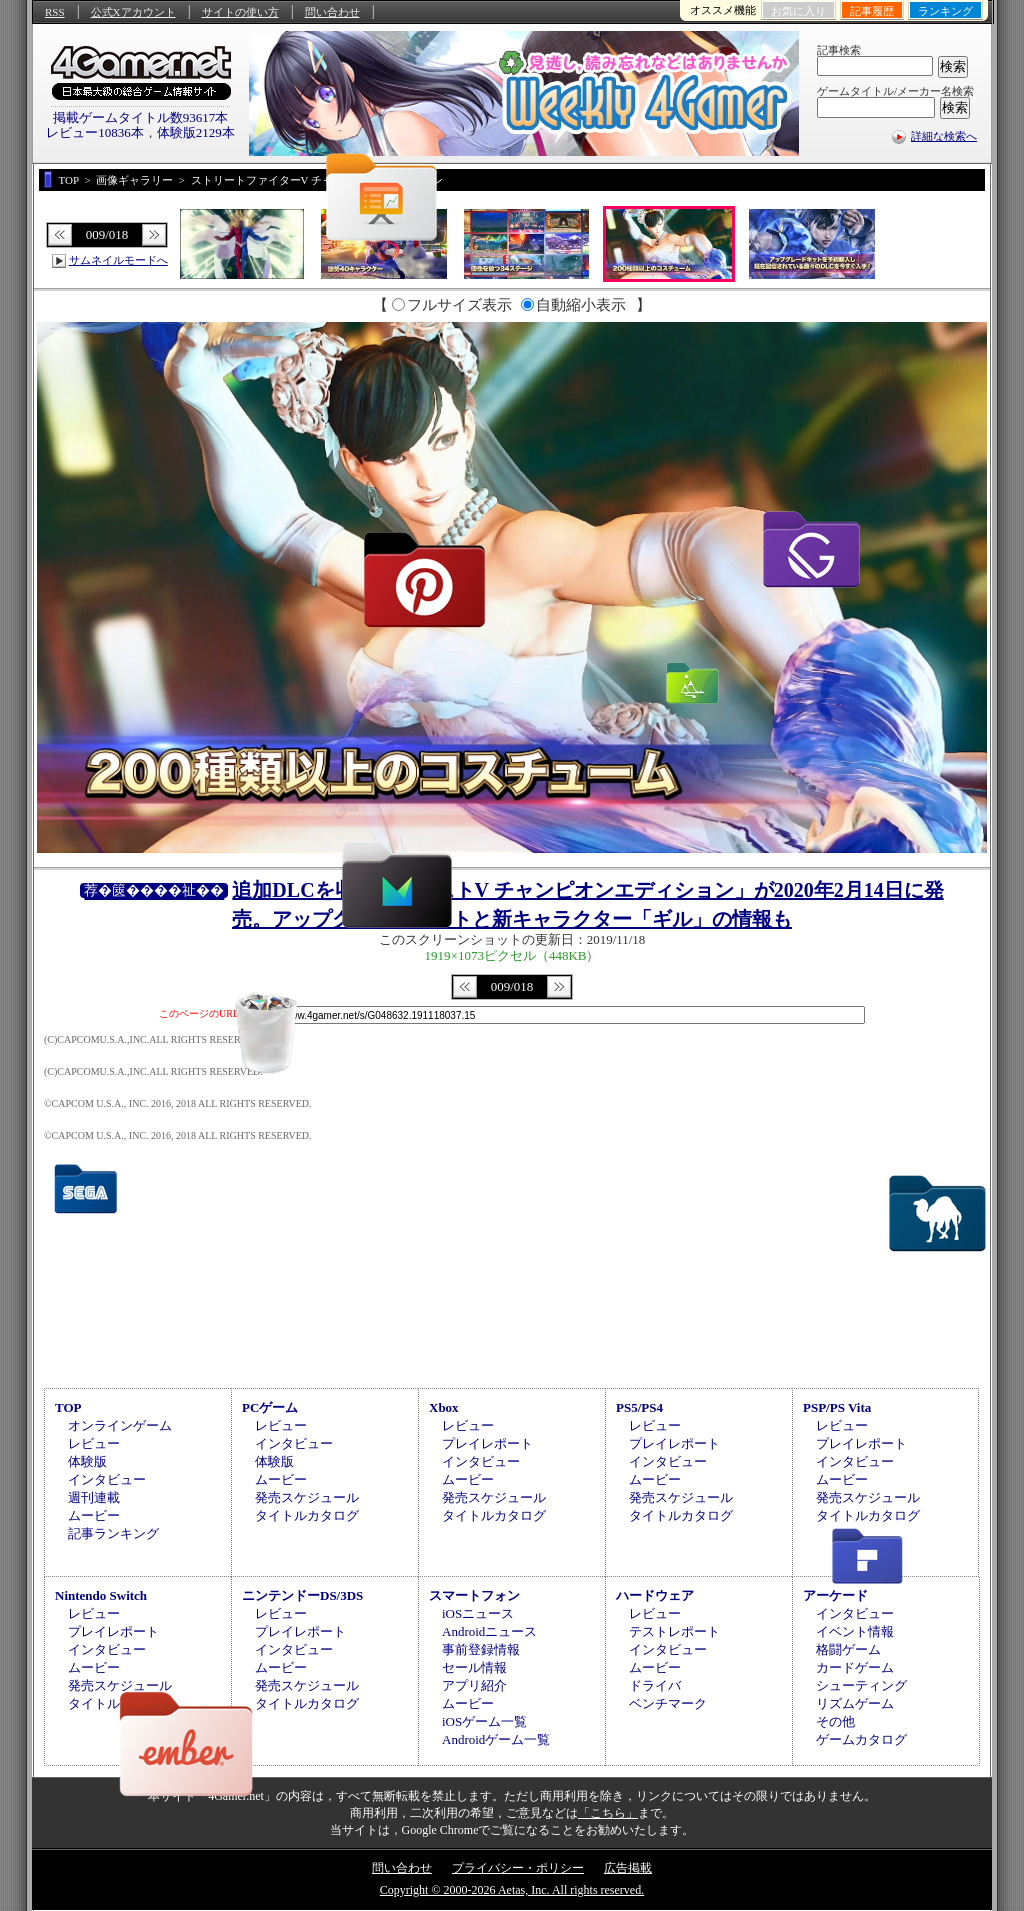 Image resolution: width=1024 pixels, height=1911 pixels. What do you see at coordinates (692, 684) in the screenshot?
I see `open GameJolt folder` at bounding box center [692, 684].